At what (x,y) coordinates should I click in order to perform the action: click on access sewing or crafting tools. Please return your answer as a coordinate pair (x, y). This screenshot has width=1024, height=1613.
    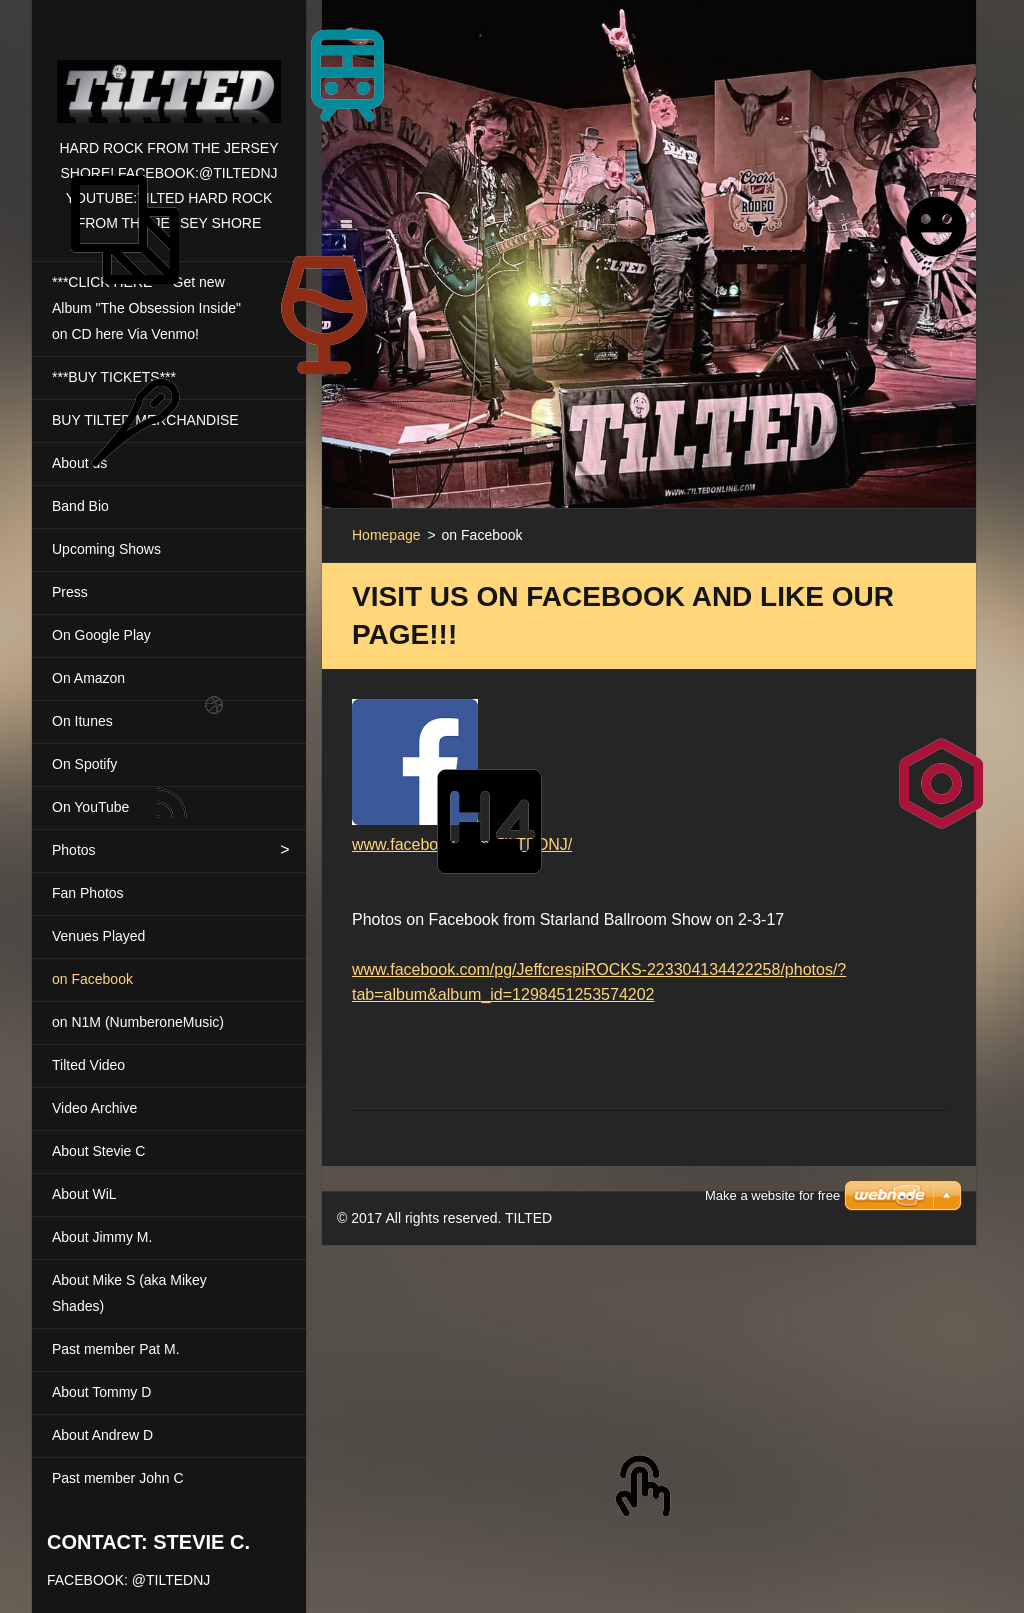
    Looking at the image, I should click on (135, 422).